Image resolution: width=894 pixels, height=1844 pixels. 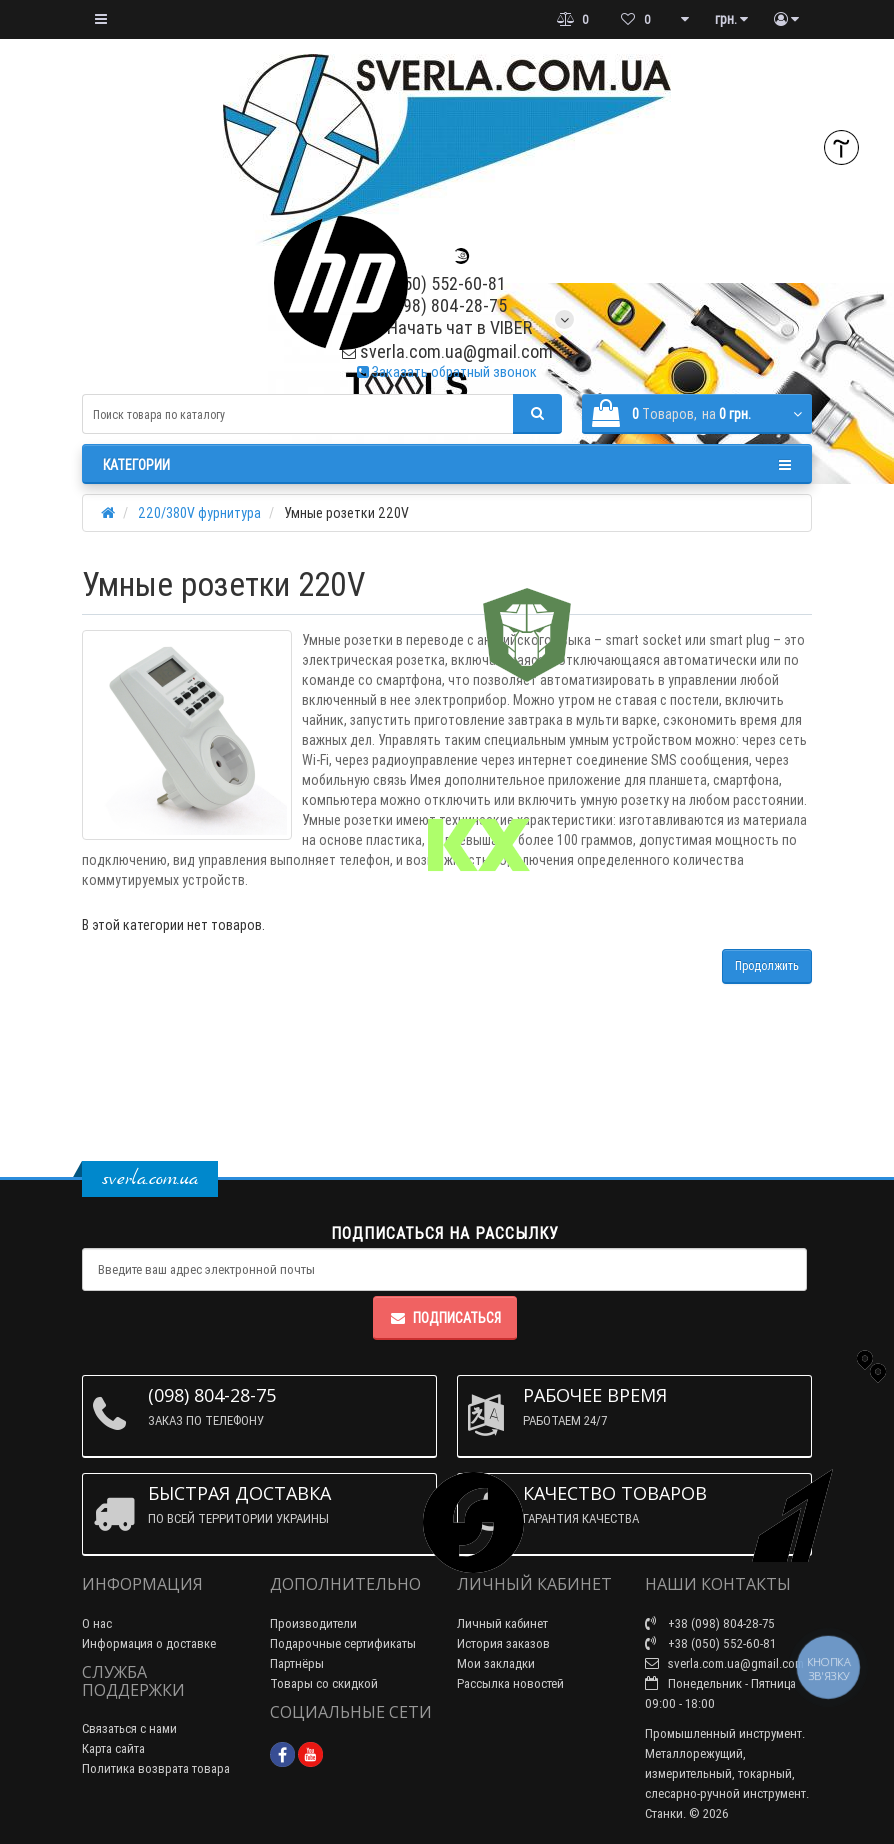 I want to click on open the Starling Bank app, so click(x=473, y=1522).